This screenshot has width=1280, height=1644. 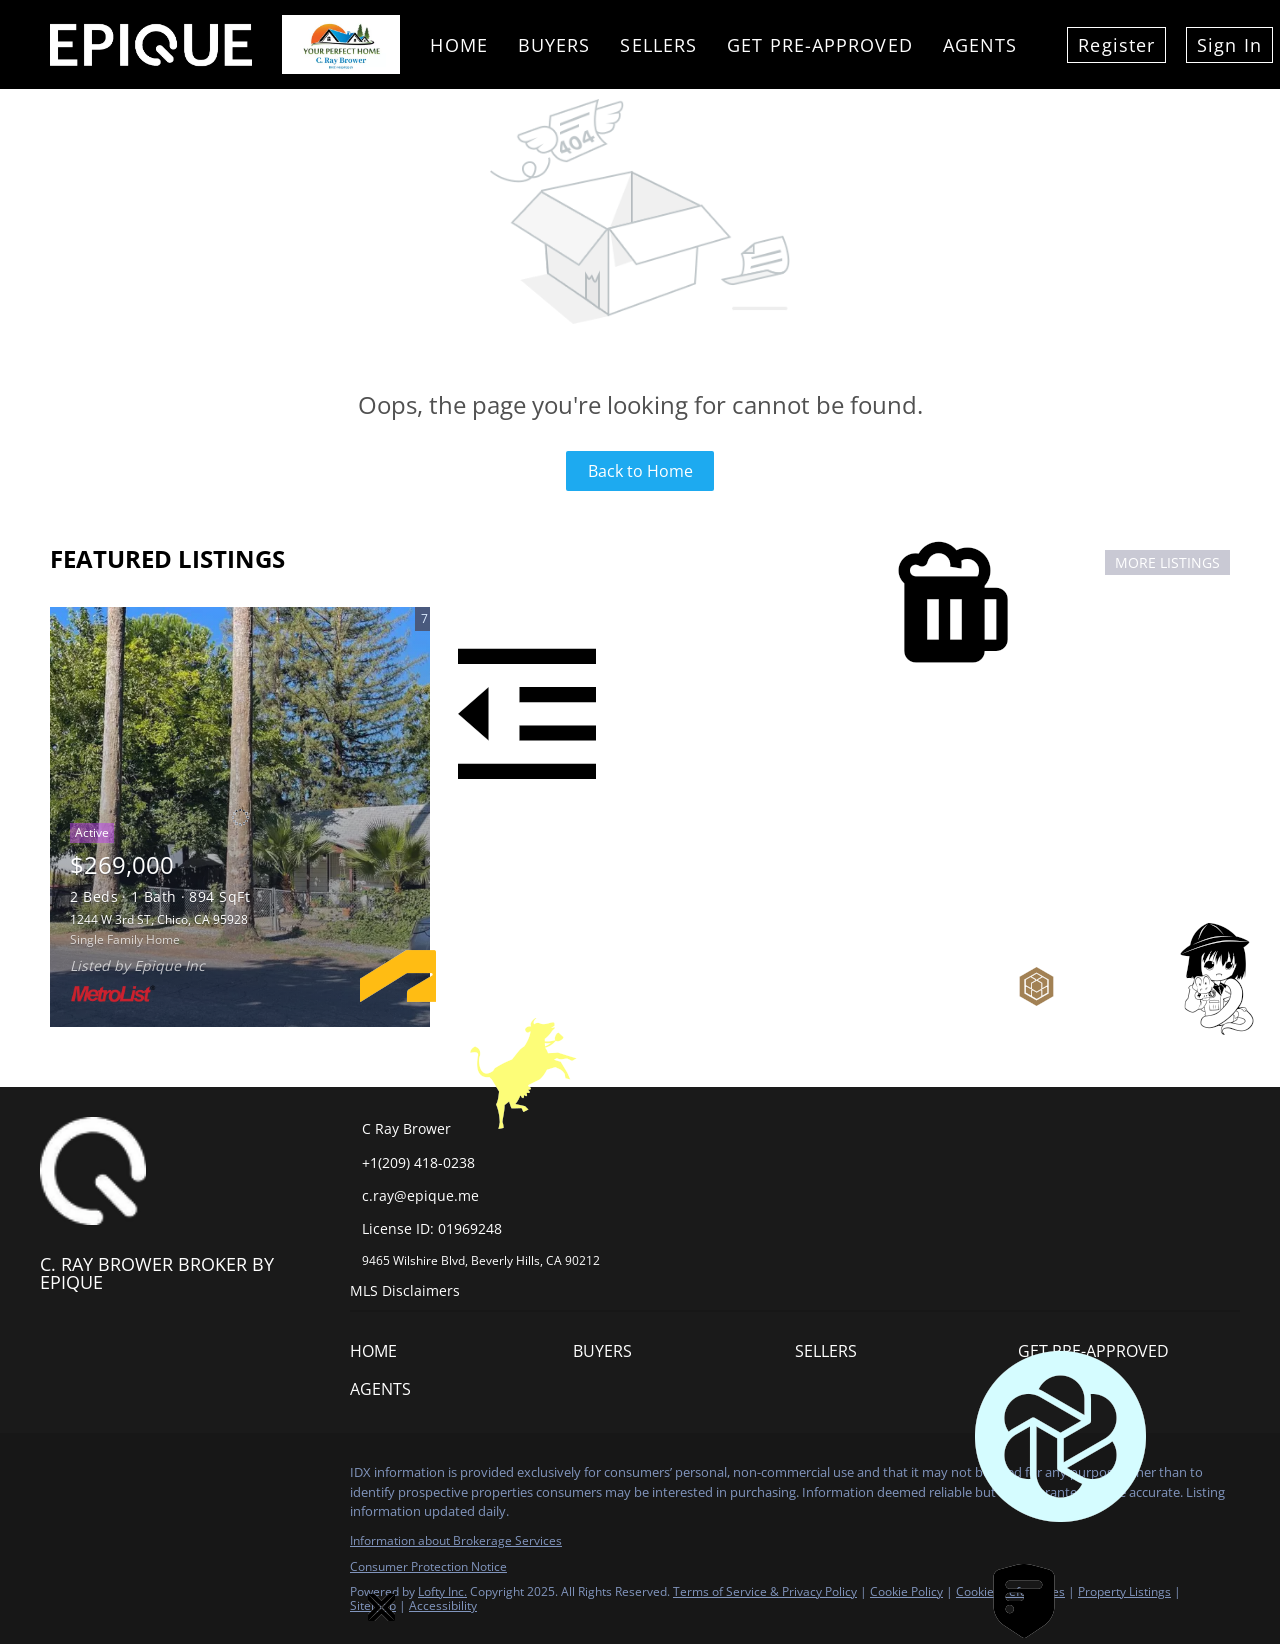 I want to click on sequelize ORM library logo, so click(x=1036, y=986).